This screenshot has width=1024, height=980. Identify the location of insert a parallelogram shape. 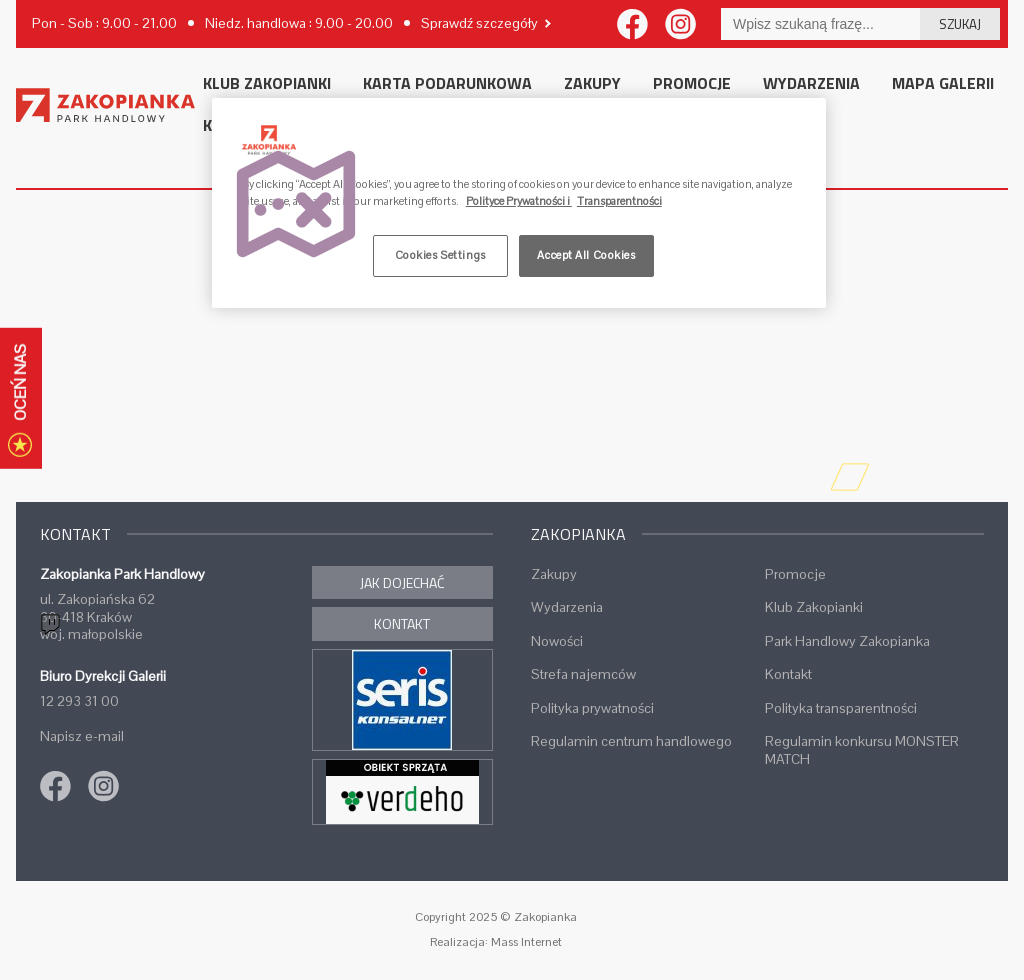
(850, 477).